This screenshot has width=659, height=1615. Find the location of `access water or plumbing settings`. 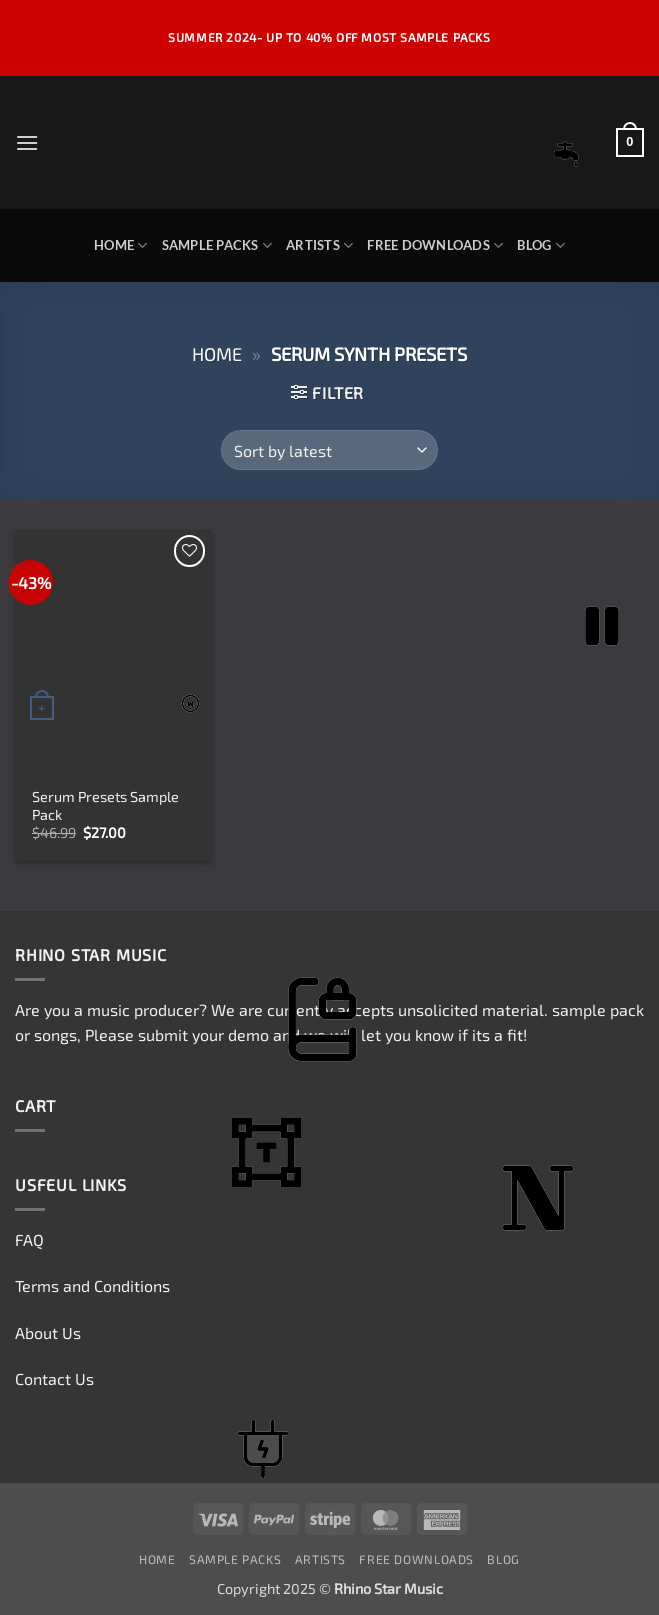

access water or plumbing settings is located at coordinates (566, 152).